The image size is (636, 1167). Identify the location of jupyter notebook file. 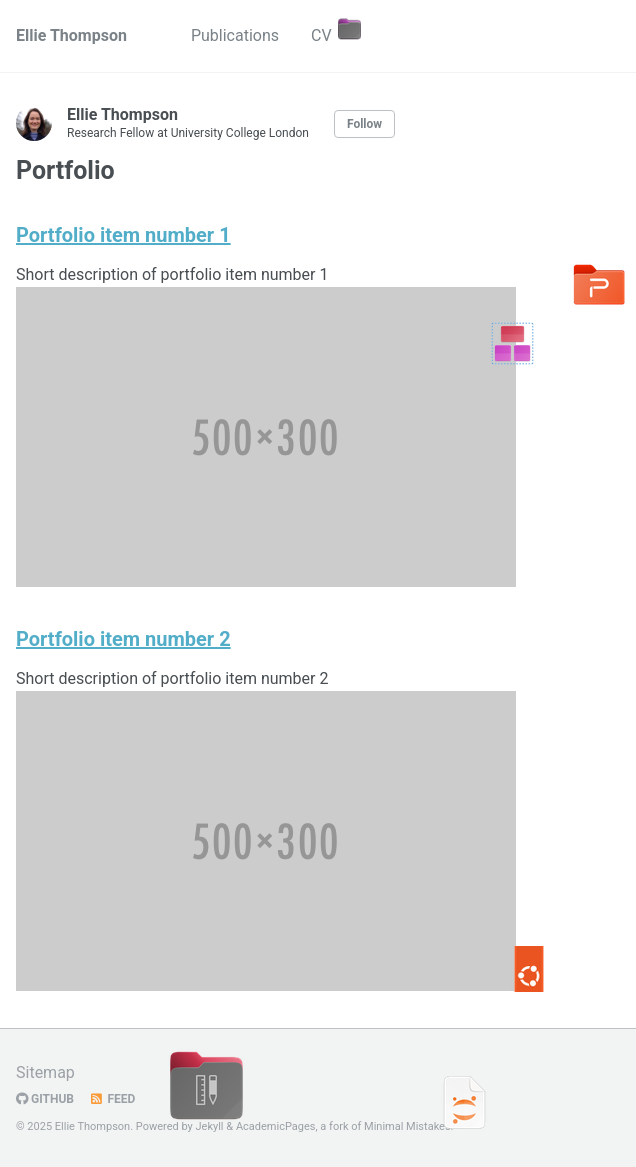
(464, 1102).